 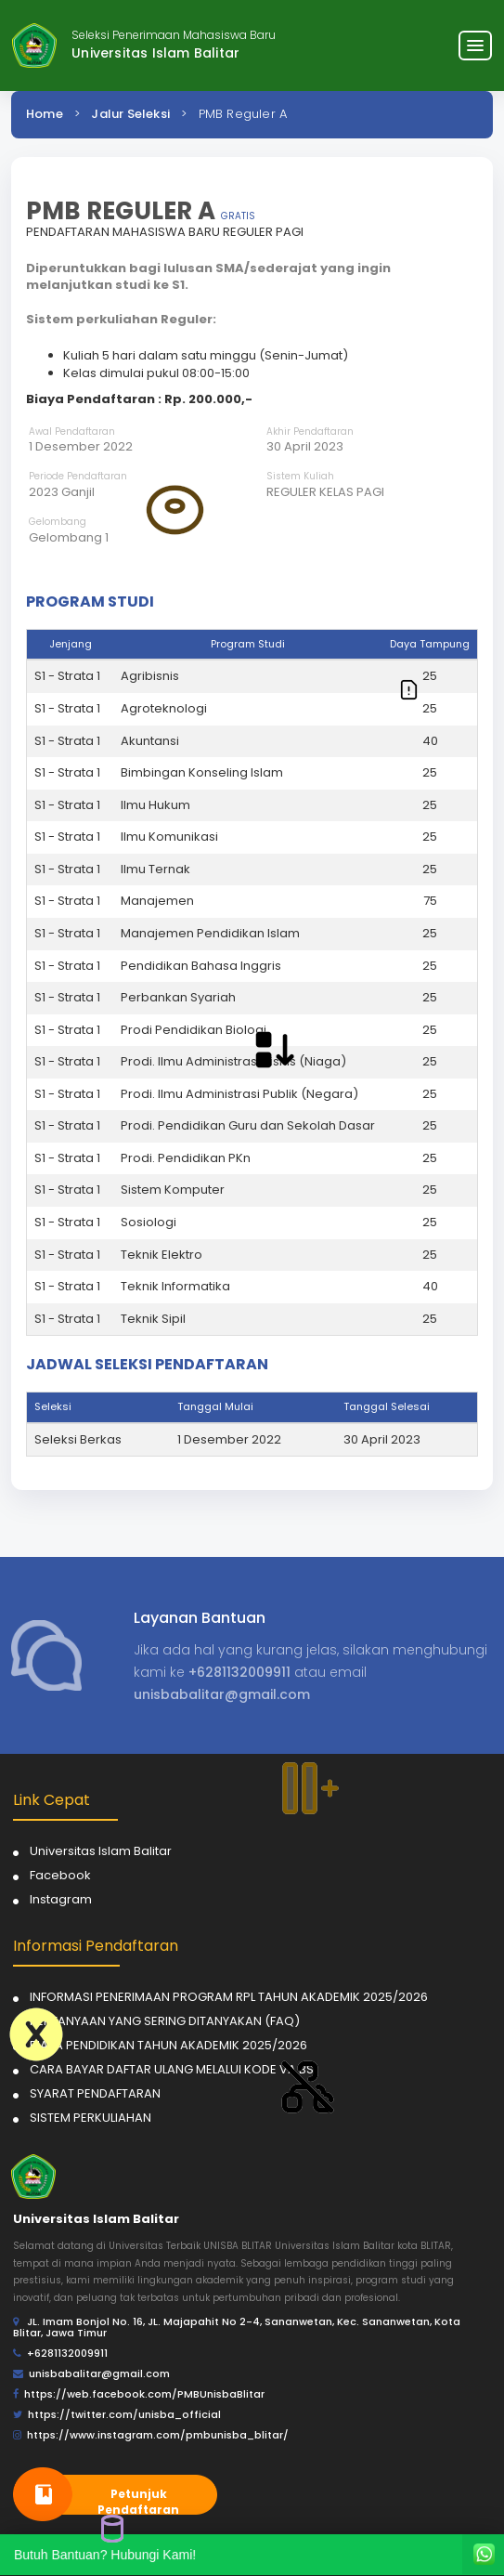 What do you see at coordinates (174, 508) in the screenshot?
I see `select a 3D torus shape in modeling software` at bounding box center [174, 508].